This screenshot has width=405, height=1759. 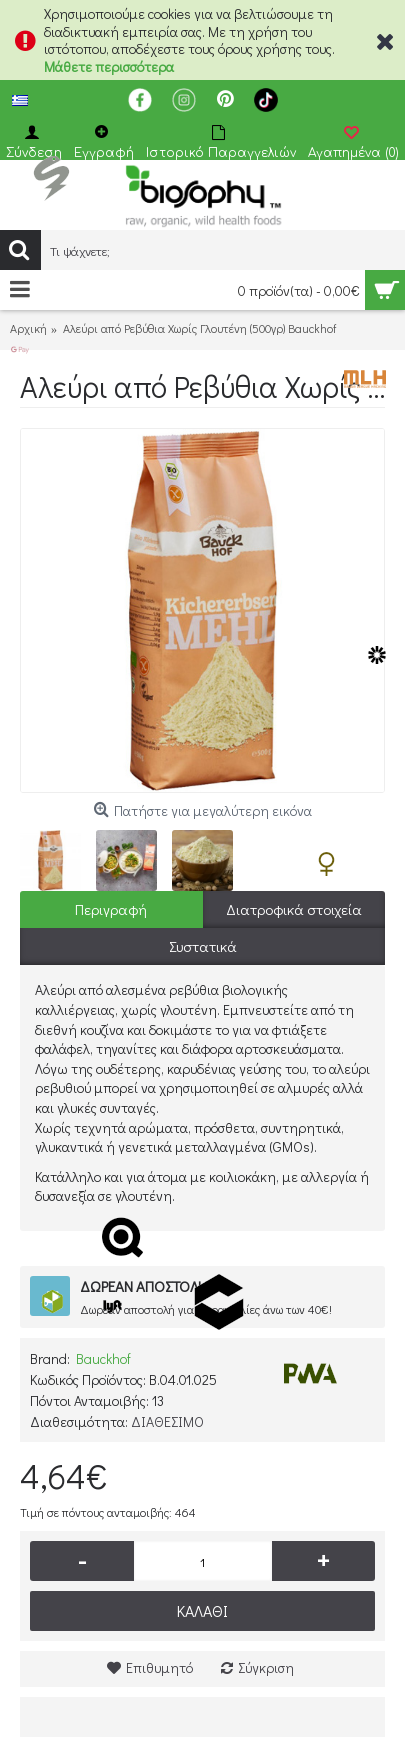 I want to click on pay with google pay, so click(x=20, y=350).